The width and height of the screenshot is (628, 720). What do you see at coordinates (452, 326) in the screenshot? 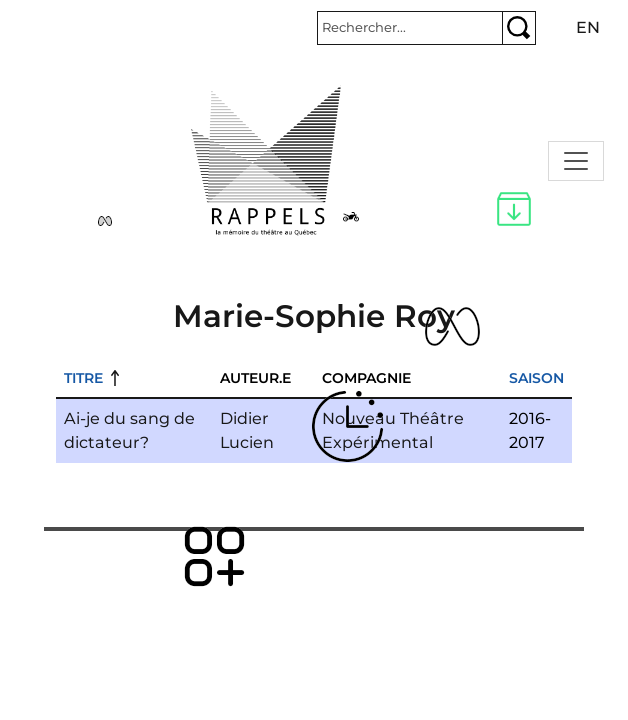
I see `Meta company logo` at bounding box center [452, 326].